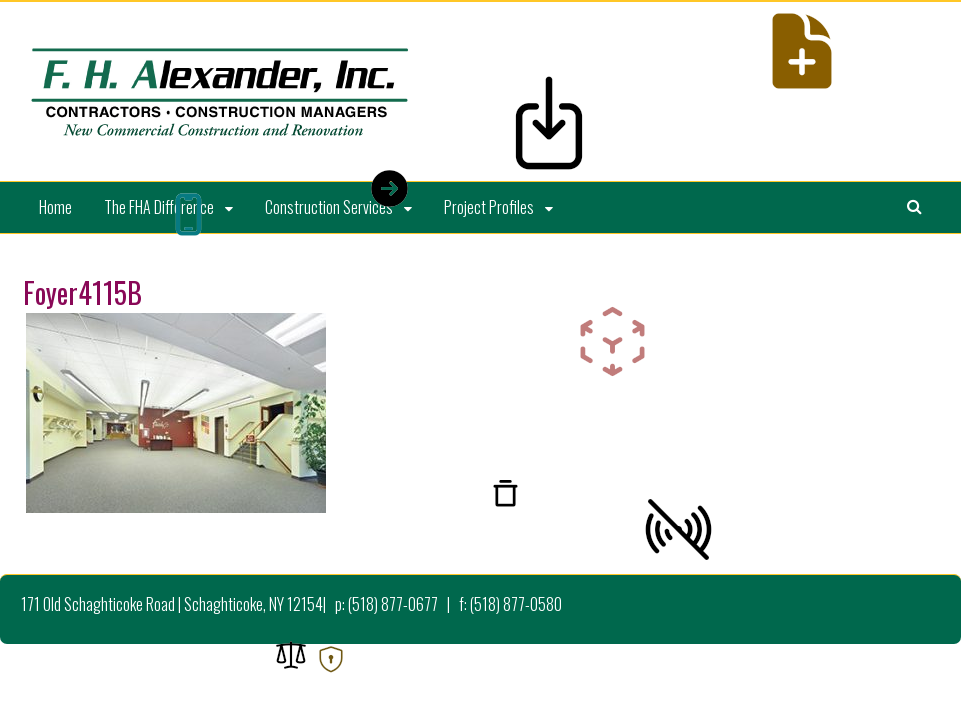  I want to click on no signal or connection unavailable, so click(678, 529).